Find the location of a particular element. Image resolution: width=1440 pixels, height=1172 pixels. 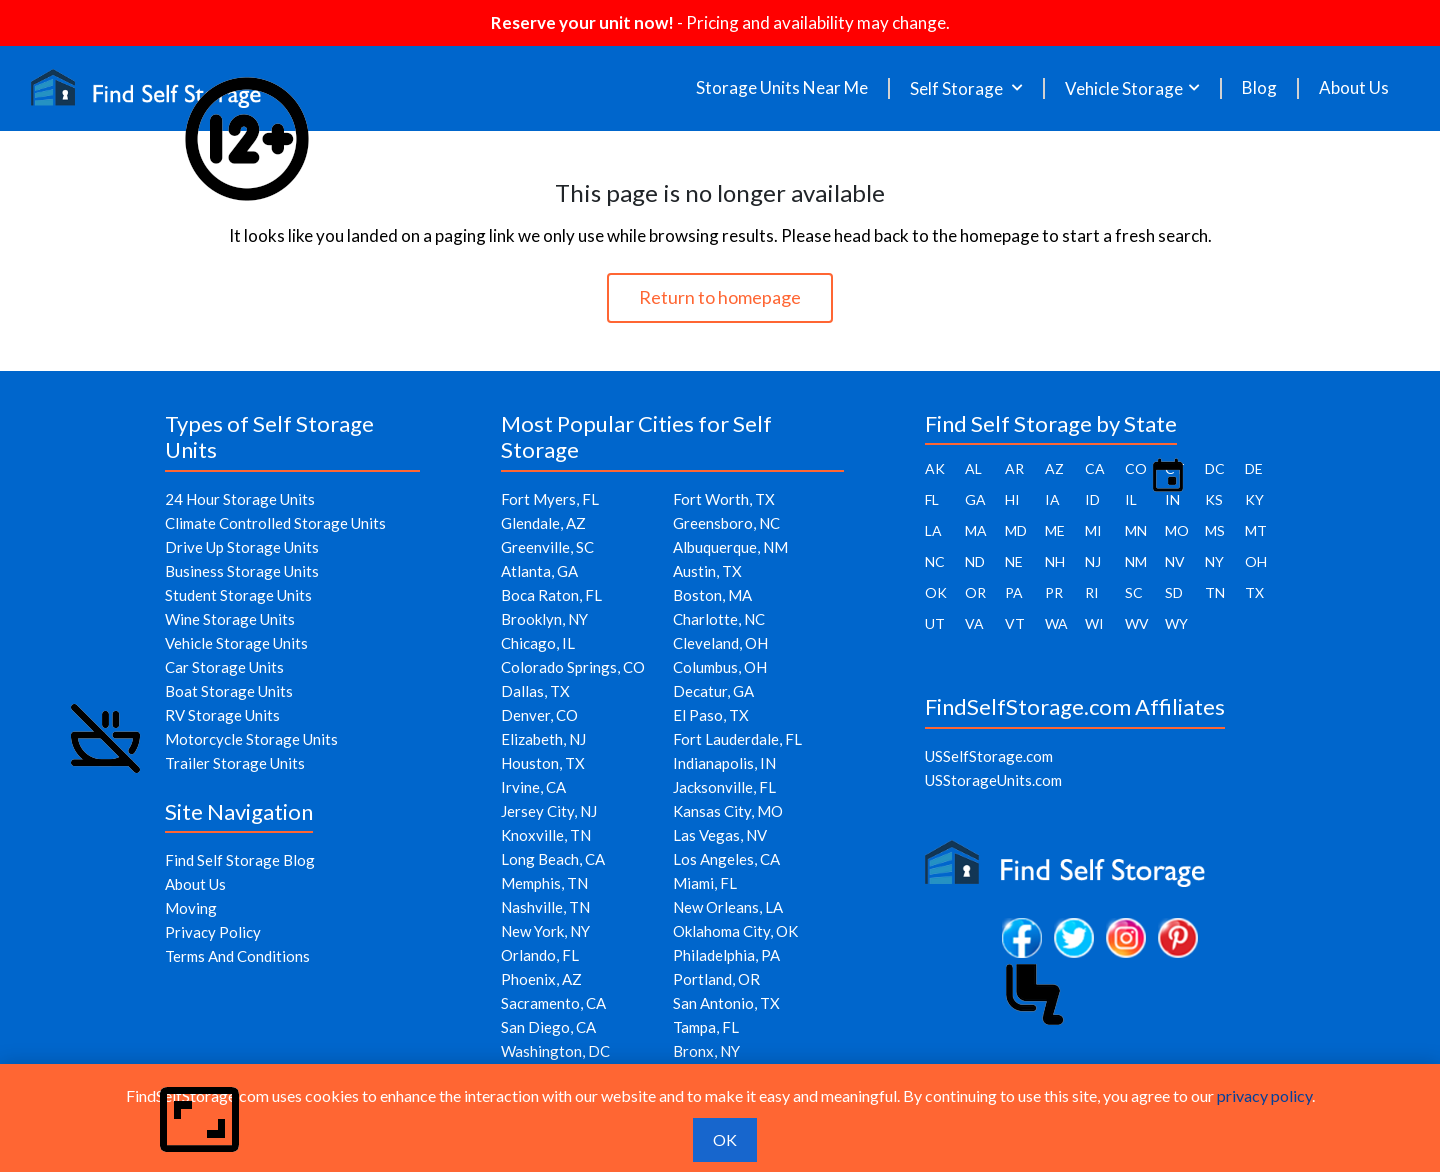

adjust aspect ratio settings is located at coordinates (199, 1119).